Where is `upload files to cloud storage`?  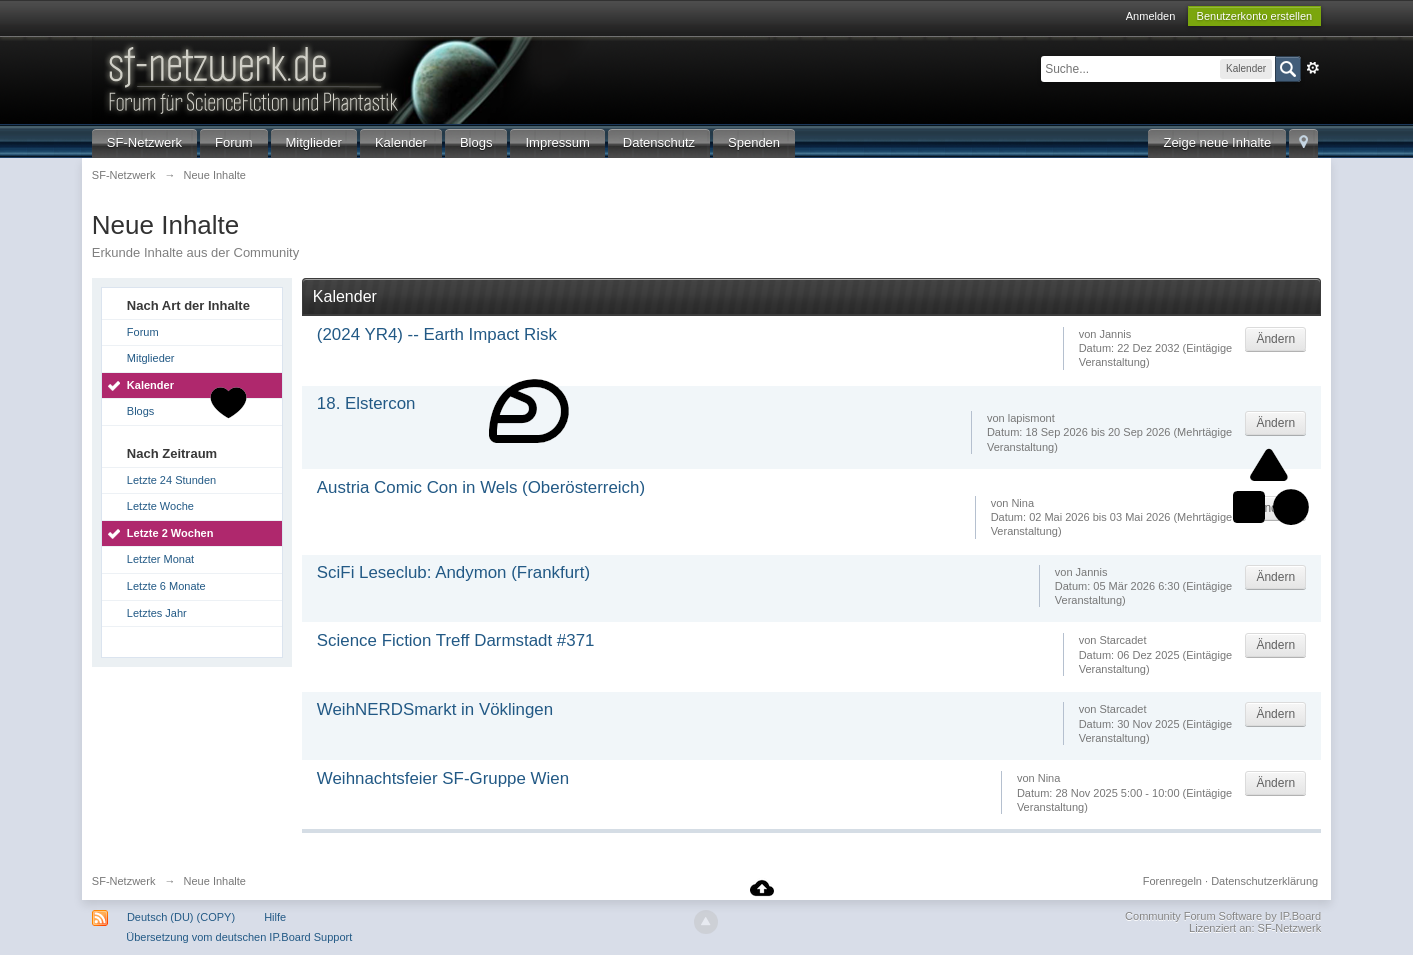 upload files to cloud storage is located at coordinates (762, 888).